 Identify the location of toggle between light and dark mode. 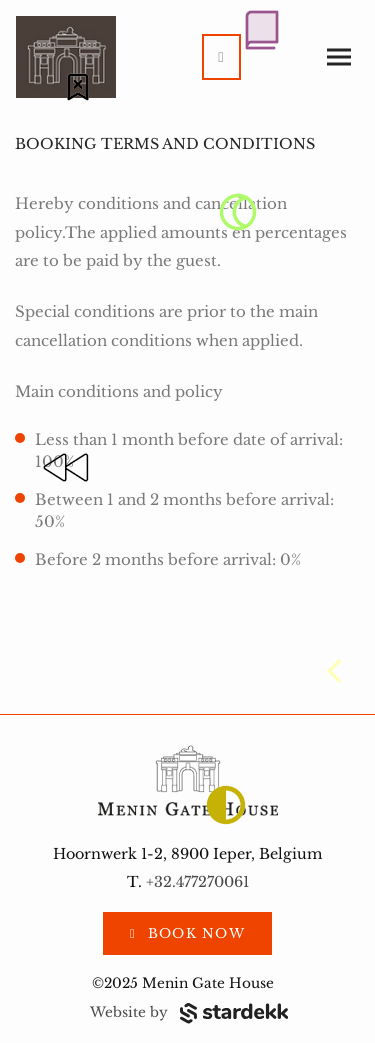
(226, 805).